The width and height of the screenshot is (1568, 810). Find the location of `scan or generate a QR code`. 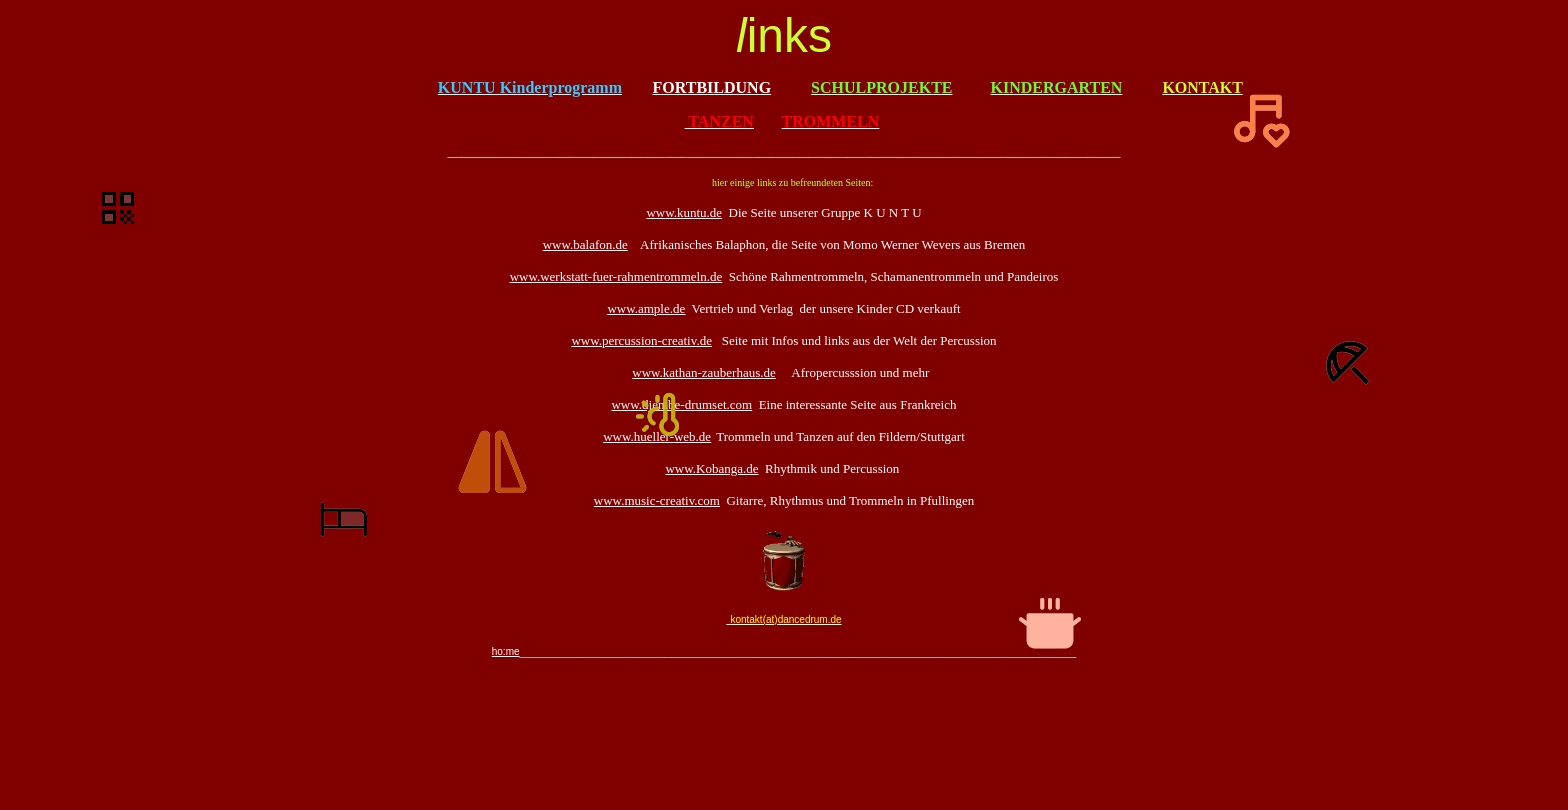

scan or generate a QR code is located at coordinates (118, 208).